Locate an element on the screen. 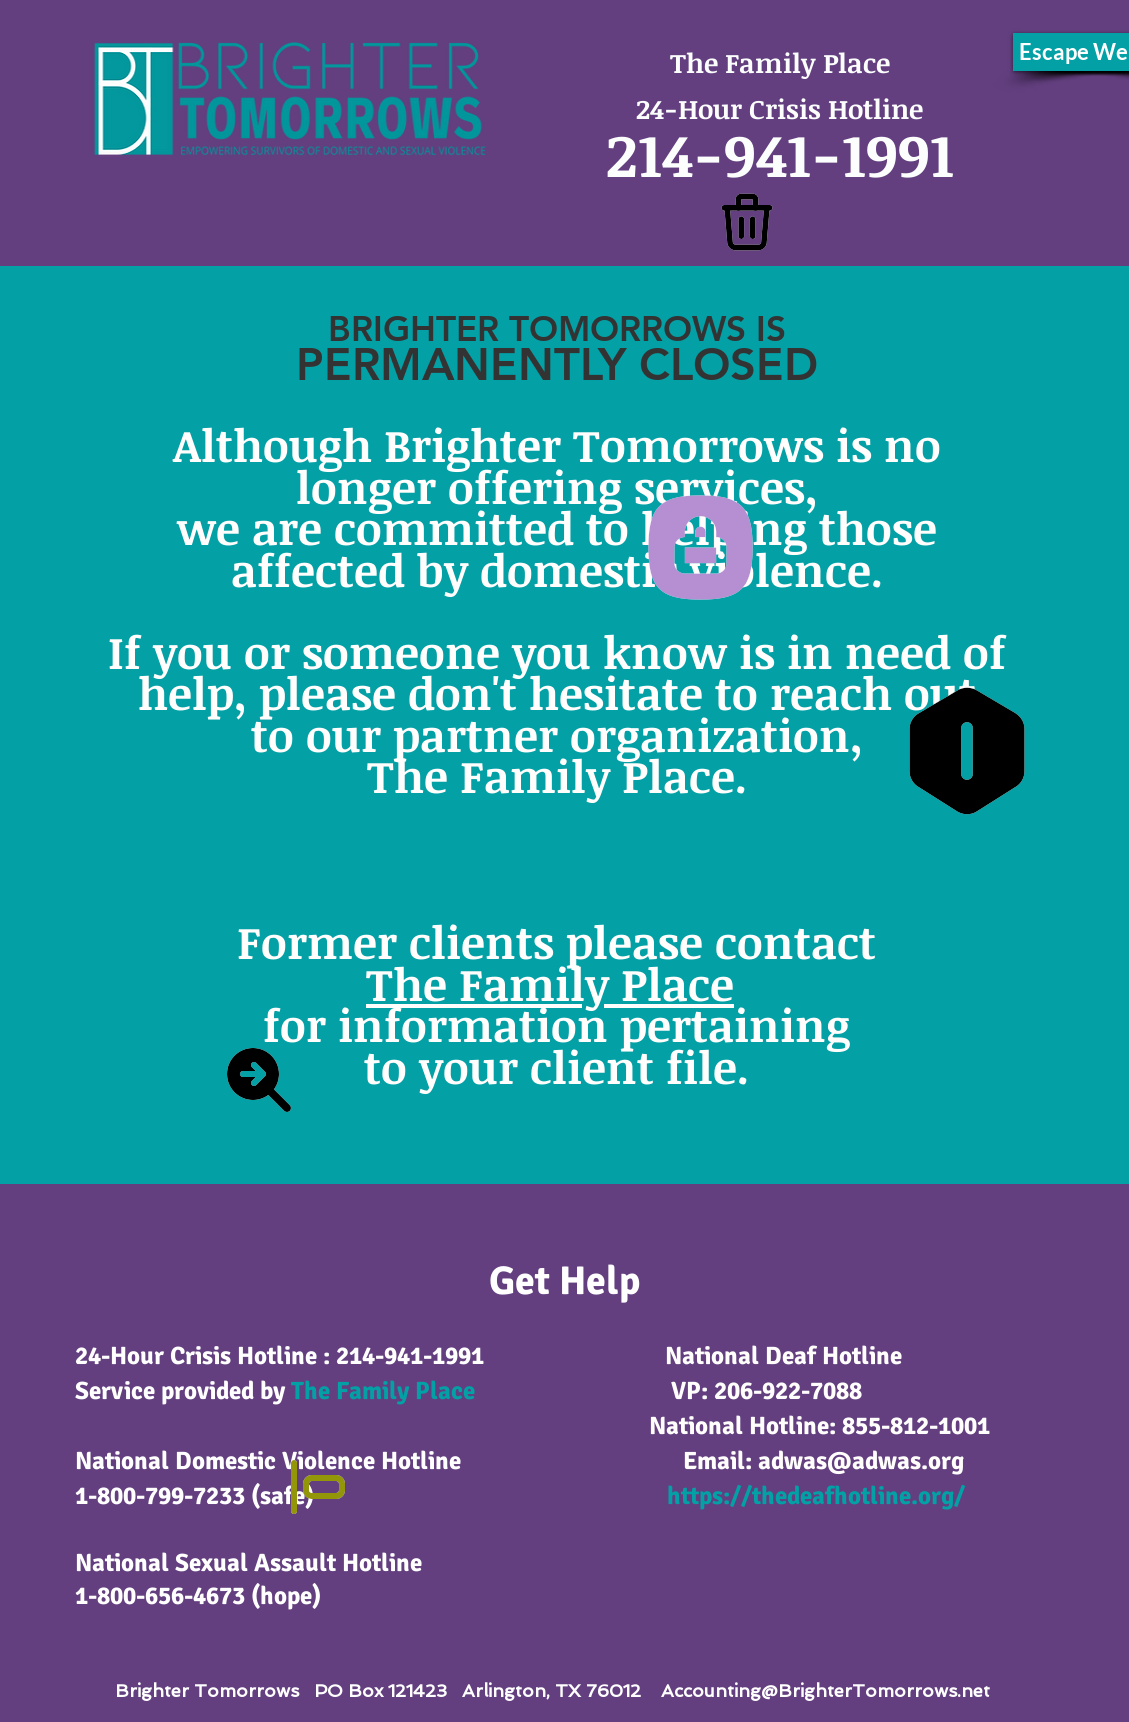  delete selected item is located at coordinates (747, 222).